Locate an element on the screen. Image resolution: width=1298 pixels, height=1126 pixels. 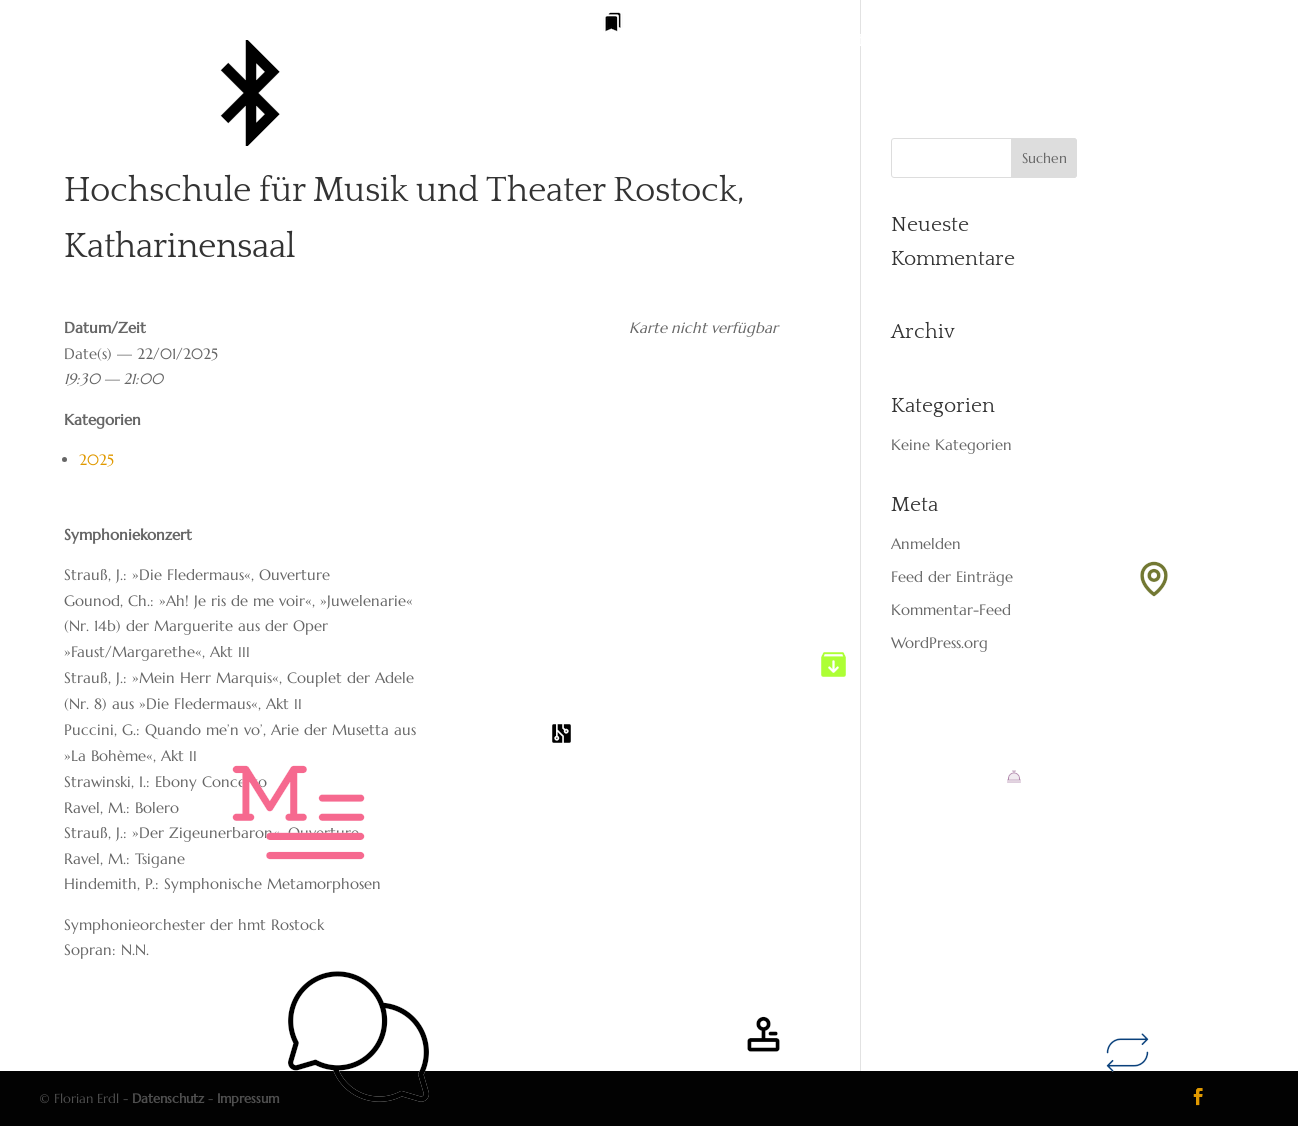
access gaming or controller settings is located at coordinates (763, 1035).